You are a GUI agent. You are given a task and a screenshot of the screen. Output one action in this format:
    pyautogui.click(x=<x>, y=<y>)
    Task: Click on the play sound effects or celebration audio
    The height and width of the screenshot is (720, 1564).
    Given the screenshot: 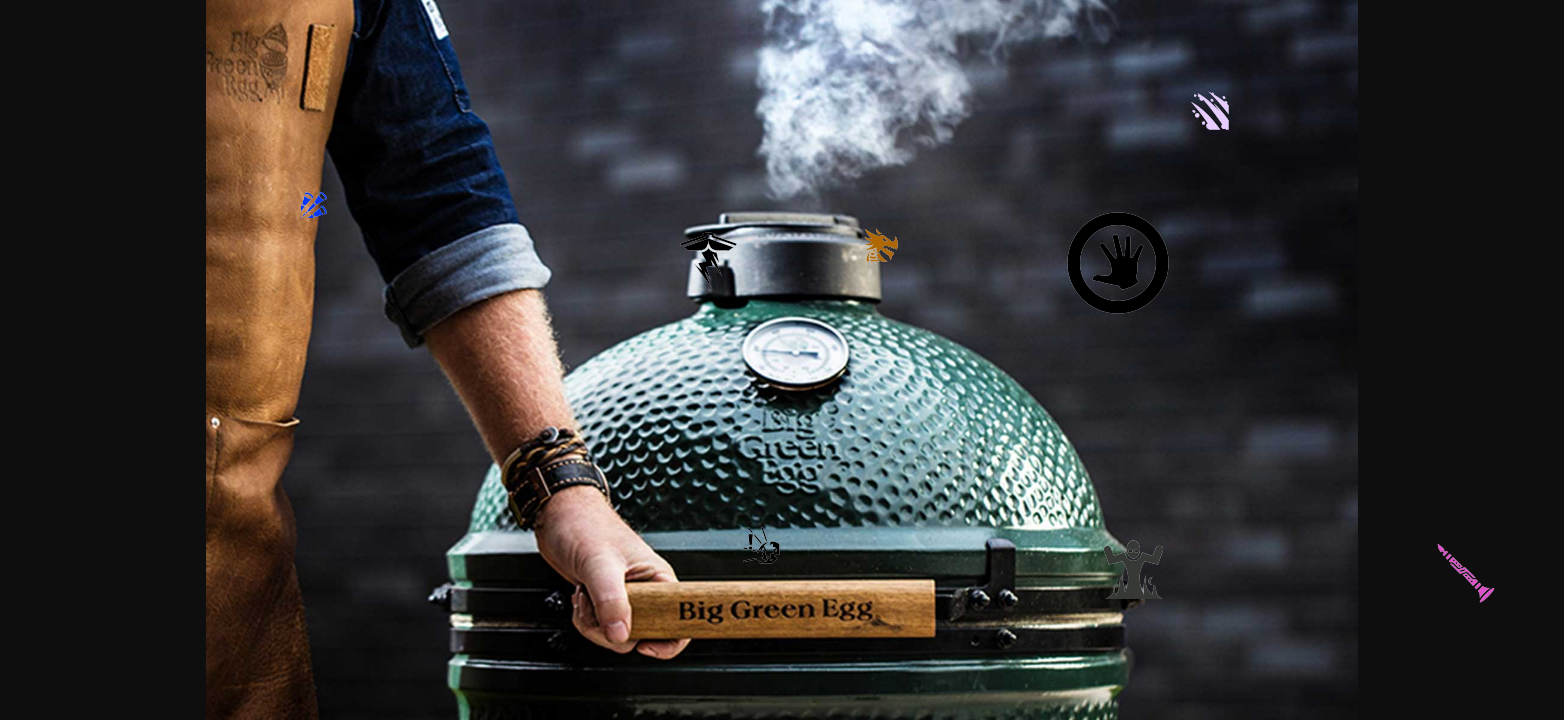 What is the action you would take?
    pyautogui.click(x=314, y=205)
    